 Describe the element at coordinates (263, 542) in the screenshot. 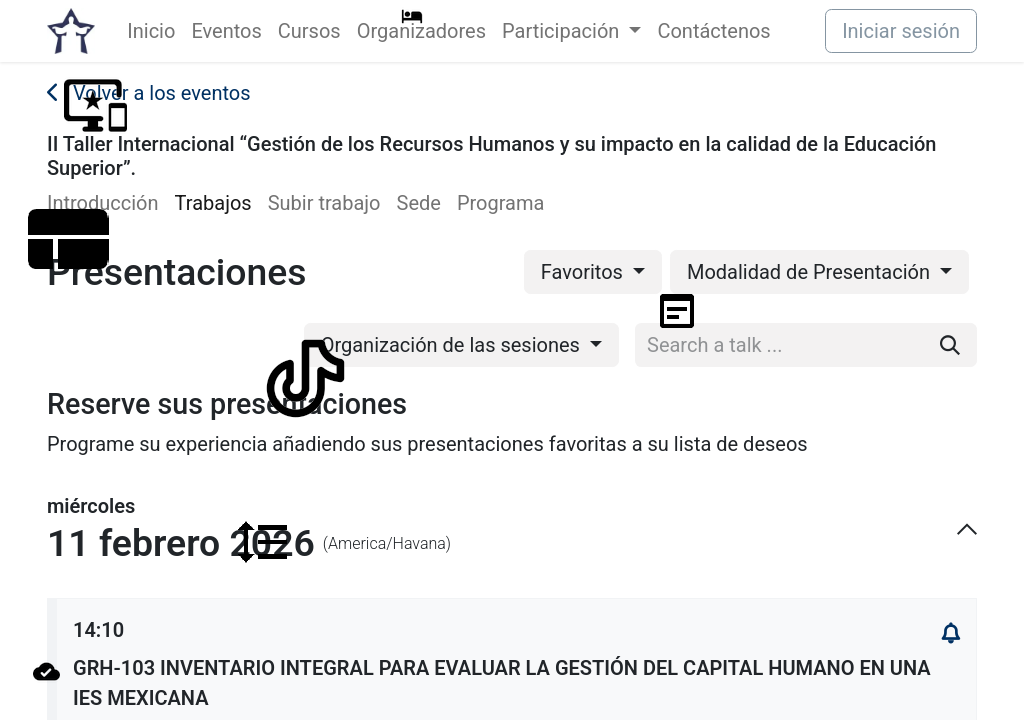

I see `adjust line spacing in text` at that location.